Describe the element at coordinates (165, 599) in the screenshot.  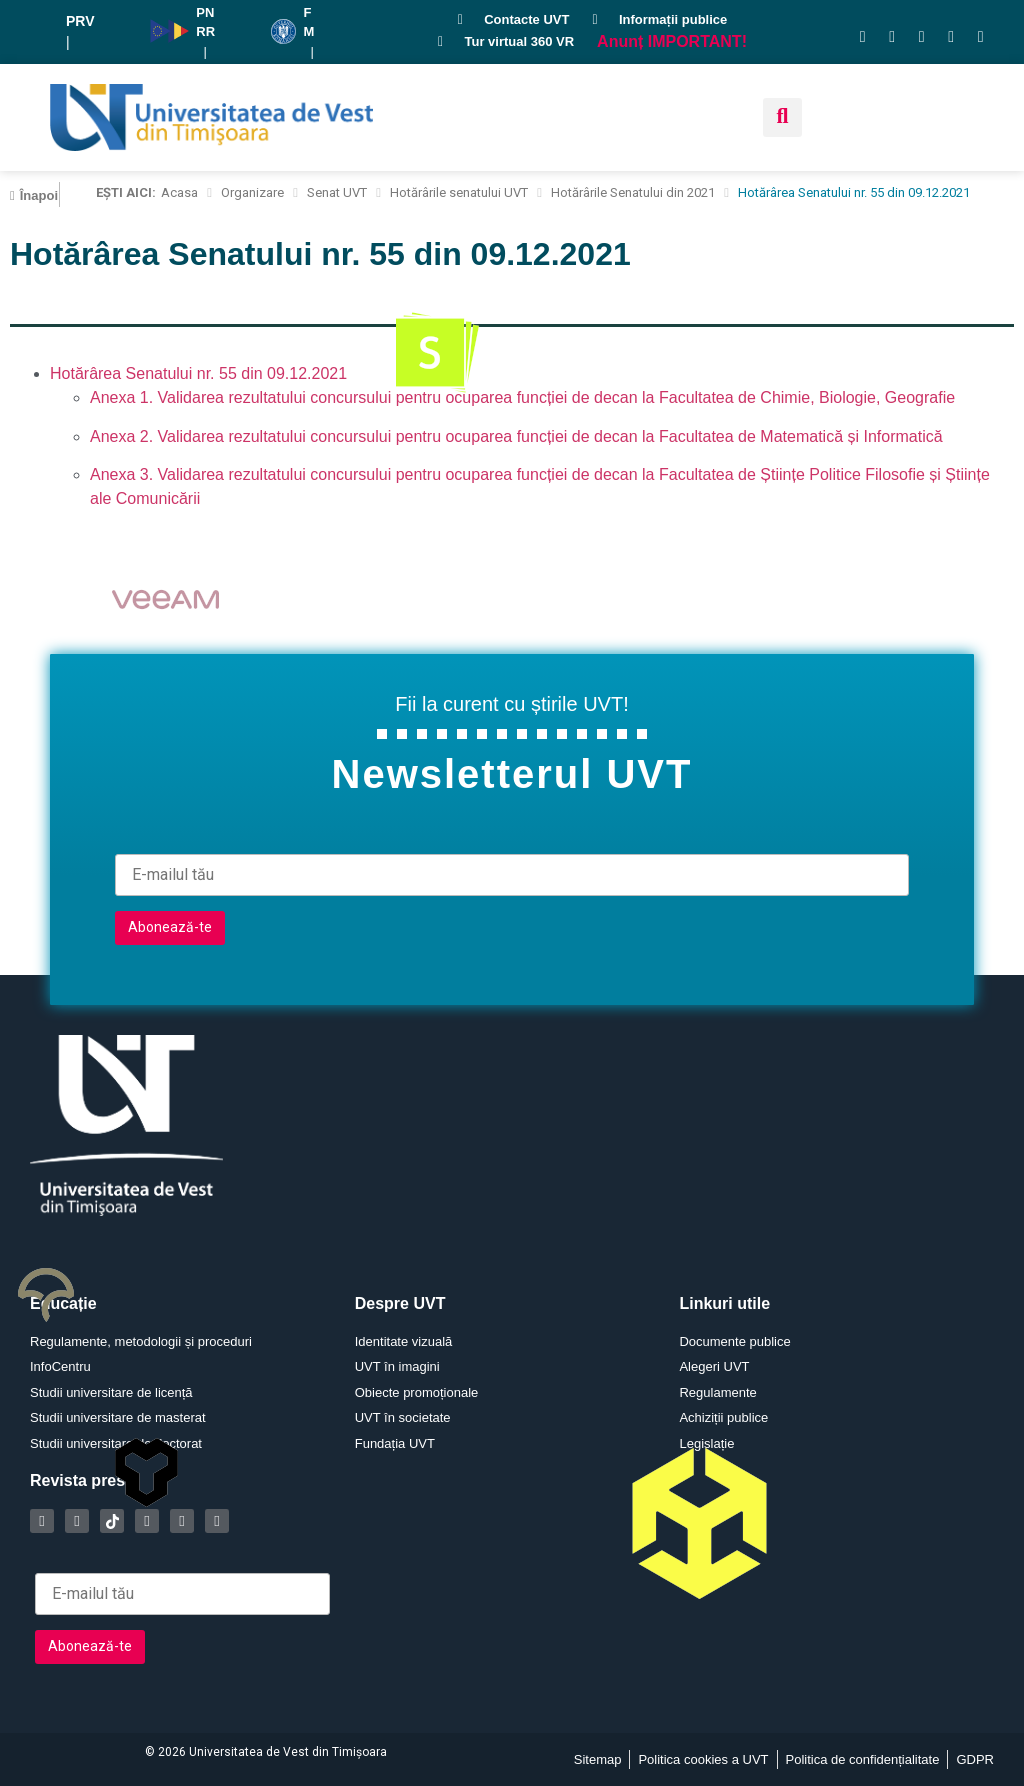
I see `Veeam company logo` at that location.